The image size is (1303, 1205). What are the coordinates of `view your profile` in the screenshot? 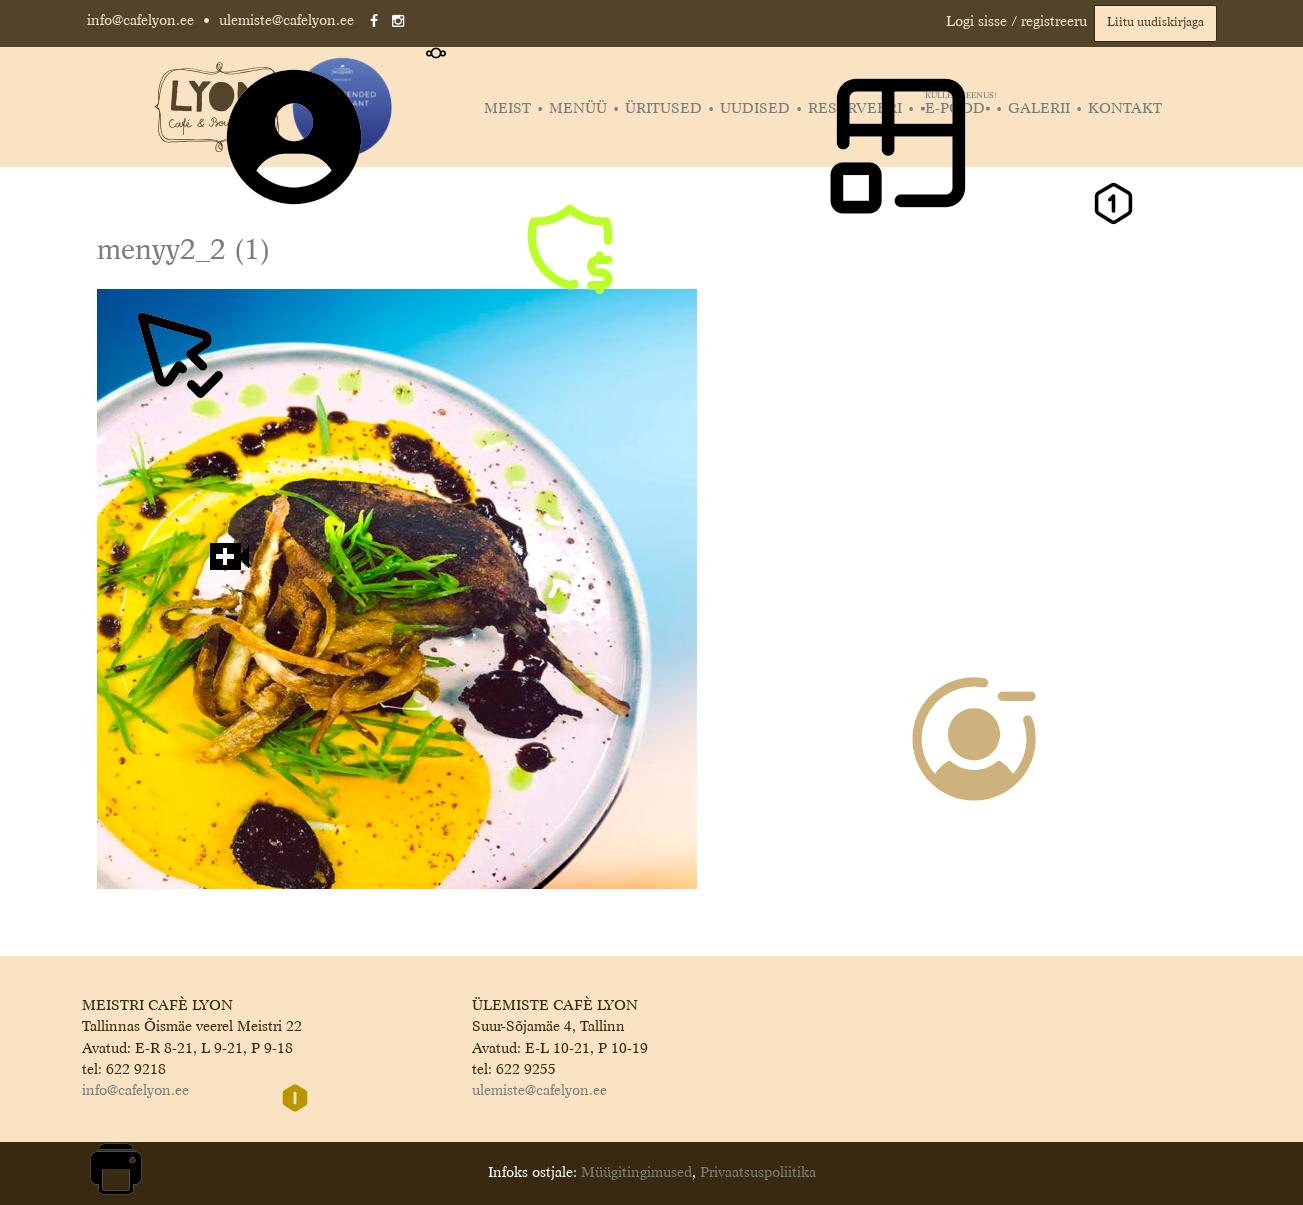 It's located at (294, 137).